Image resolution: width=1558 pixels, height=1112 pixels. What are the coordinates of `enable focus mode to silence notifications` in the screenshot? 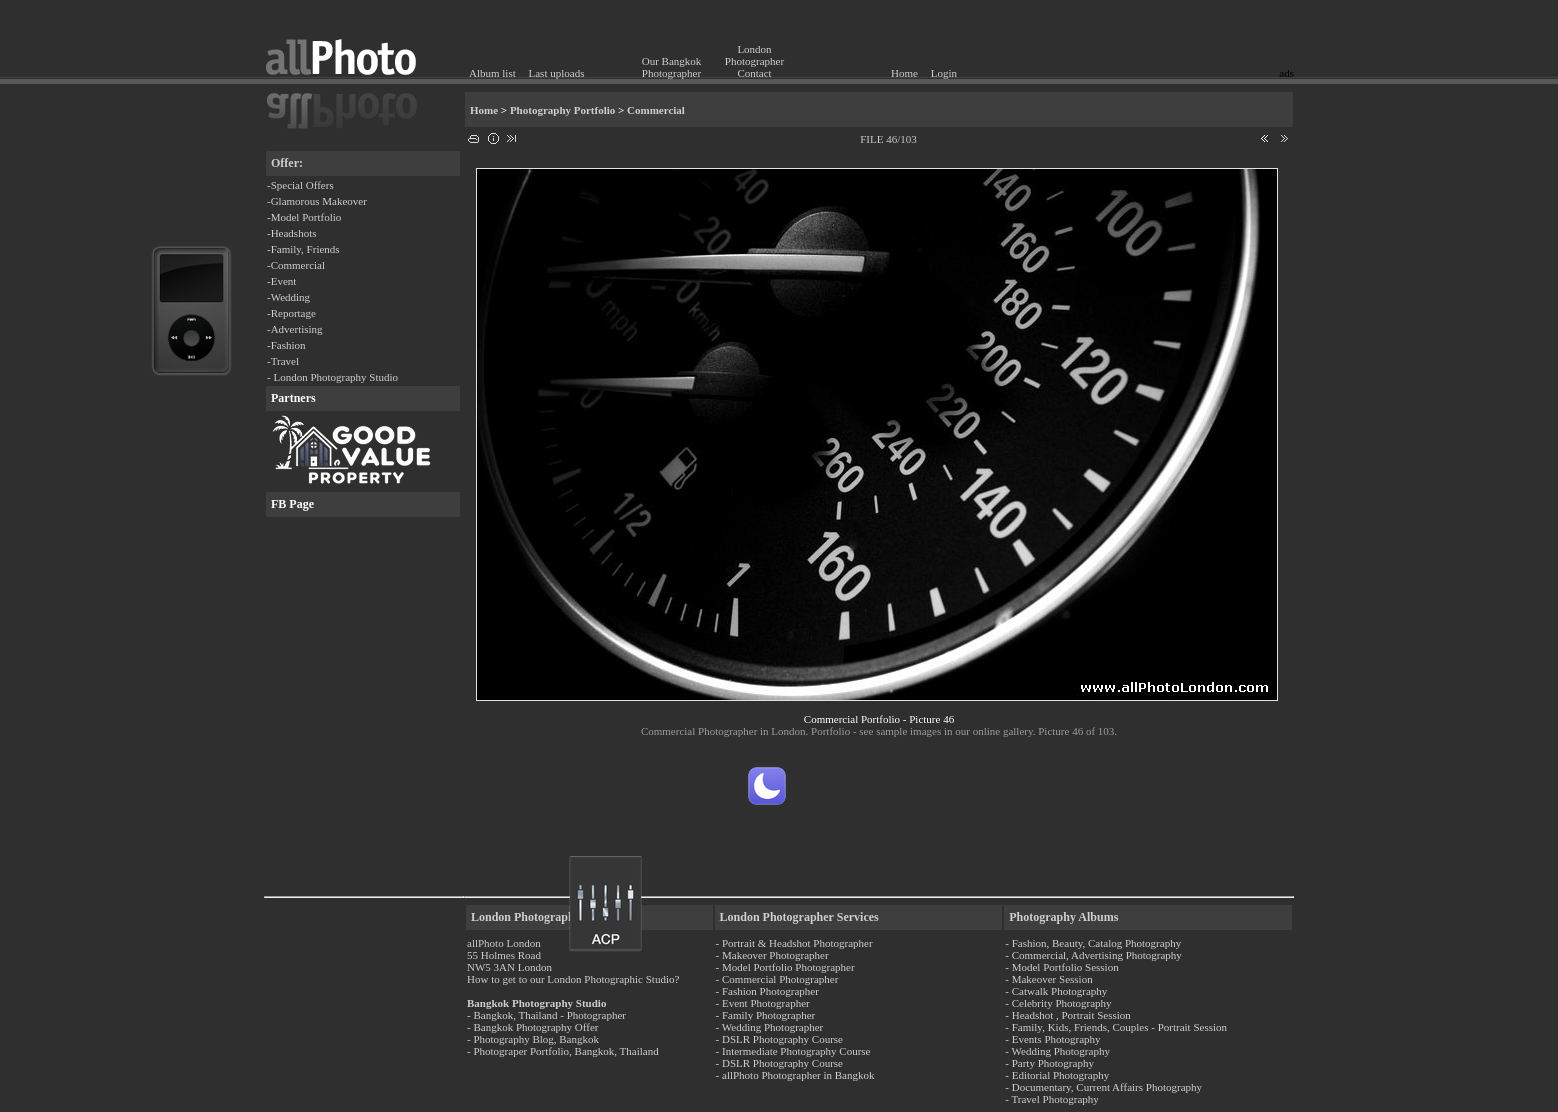 It's located at (767, 786).